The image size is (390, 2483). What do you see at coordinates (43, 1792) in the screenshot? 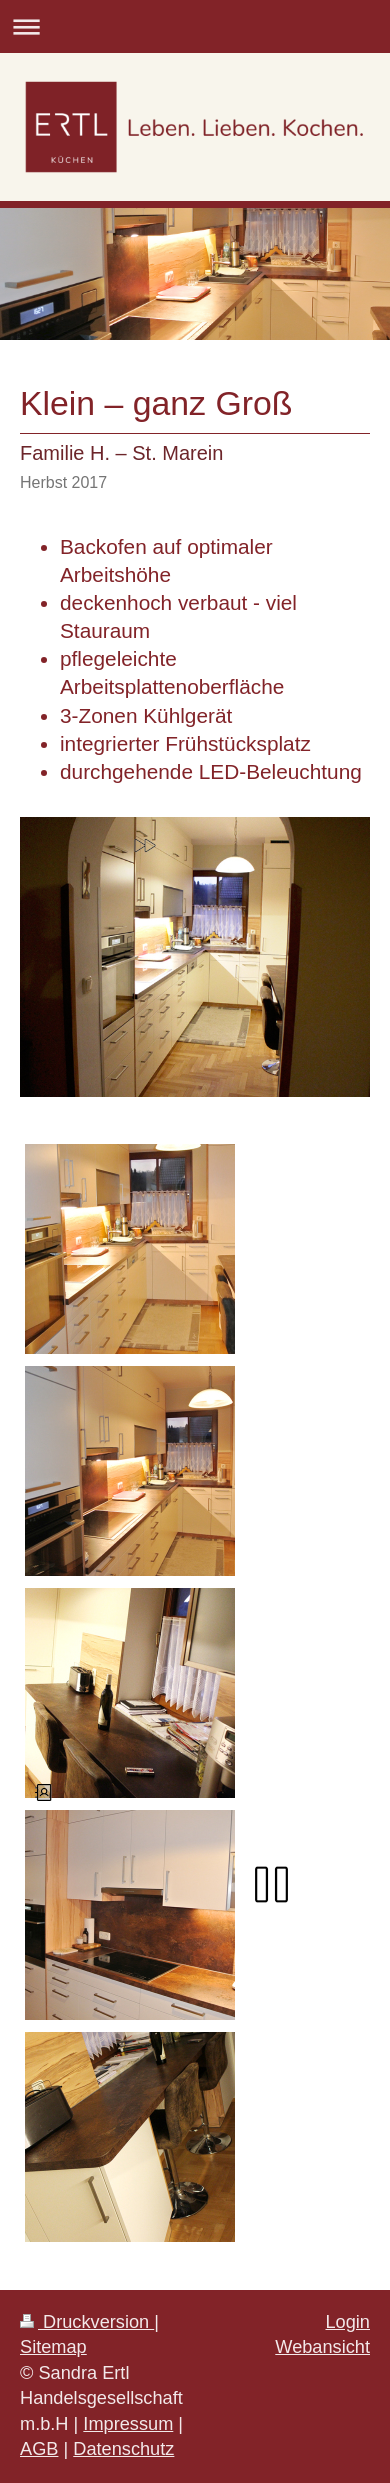
I see `open your contacts list` at bounding box center [43, 1792].